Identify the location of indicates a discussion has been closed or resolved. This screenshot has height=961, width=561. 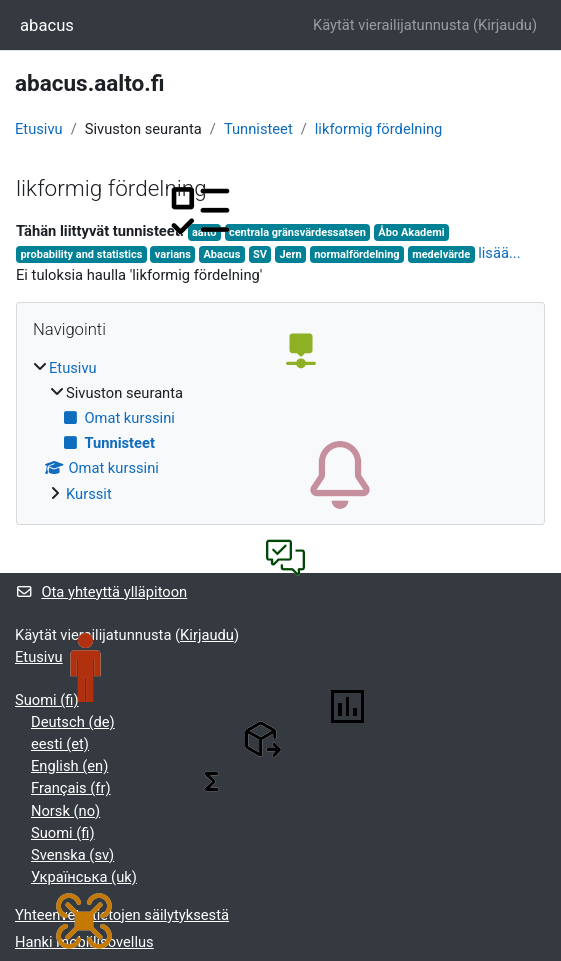
(285, 557).